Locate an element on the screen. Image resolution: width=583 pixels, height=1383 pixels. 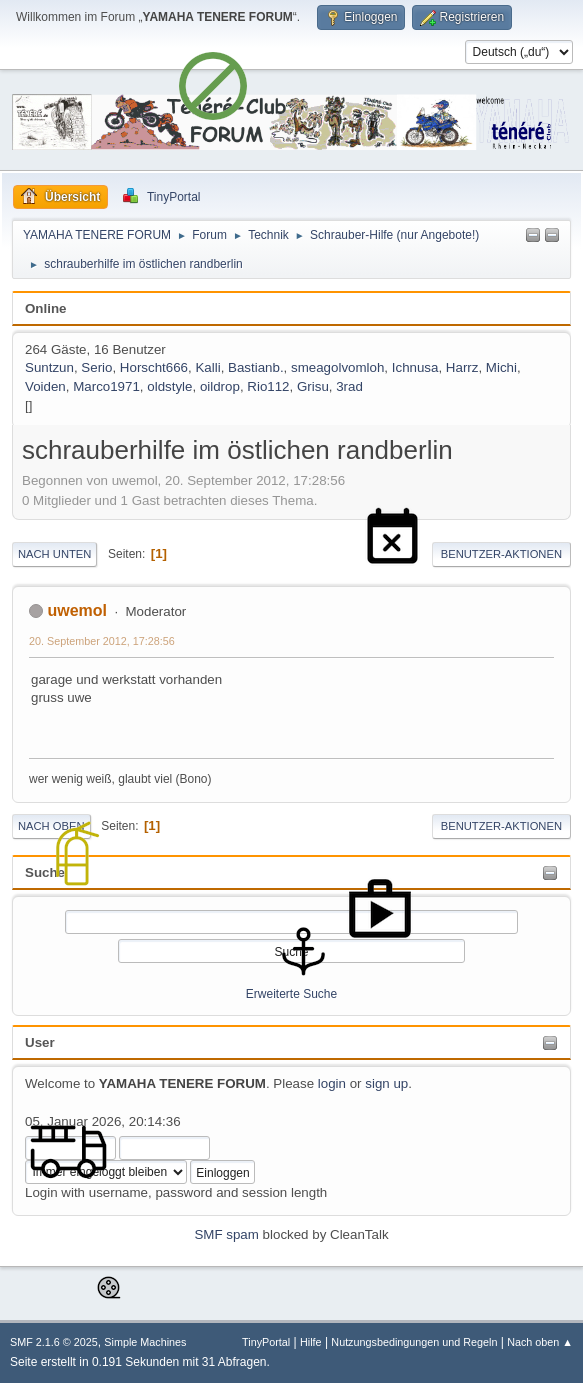
block or ban a user is located at coordinates (213, 86).